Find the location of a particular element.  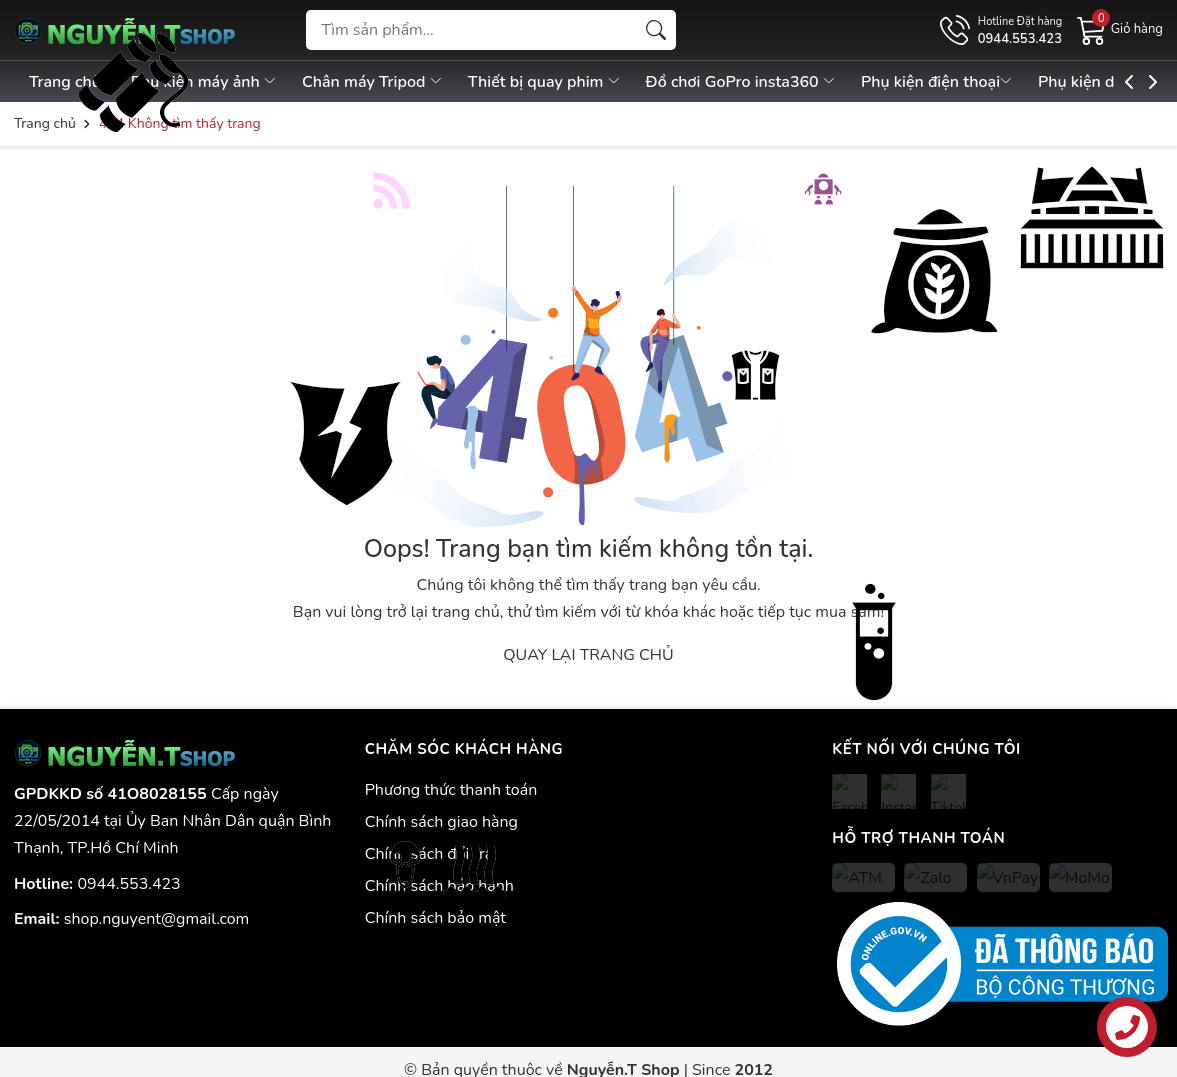

indicates broken or compromised security is located at coordinates (343, 442).